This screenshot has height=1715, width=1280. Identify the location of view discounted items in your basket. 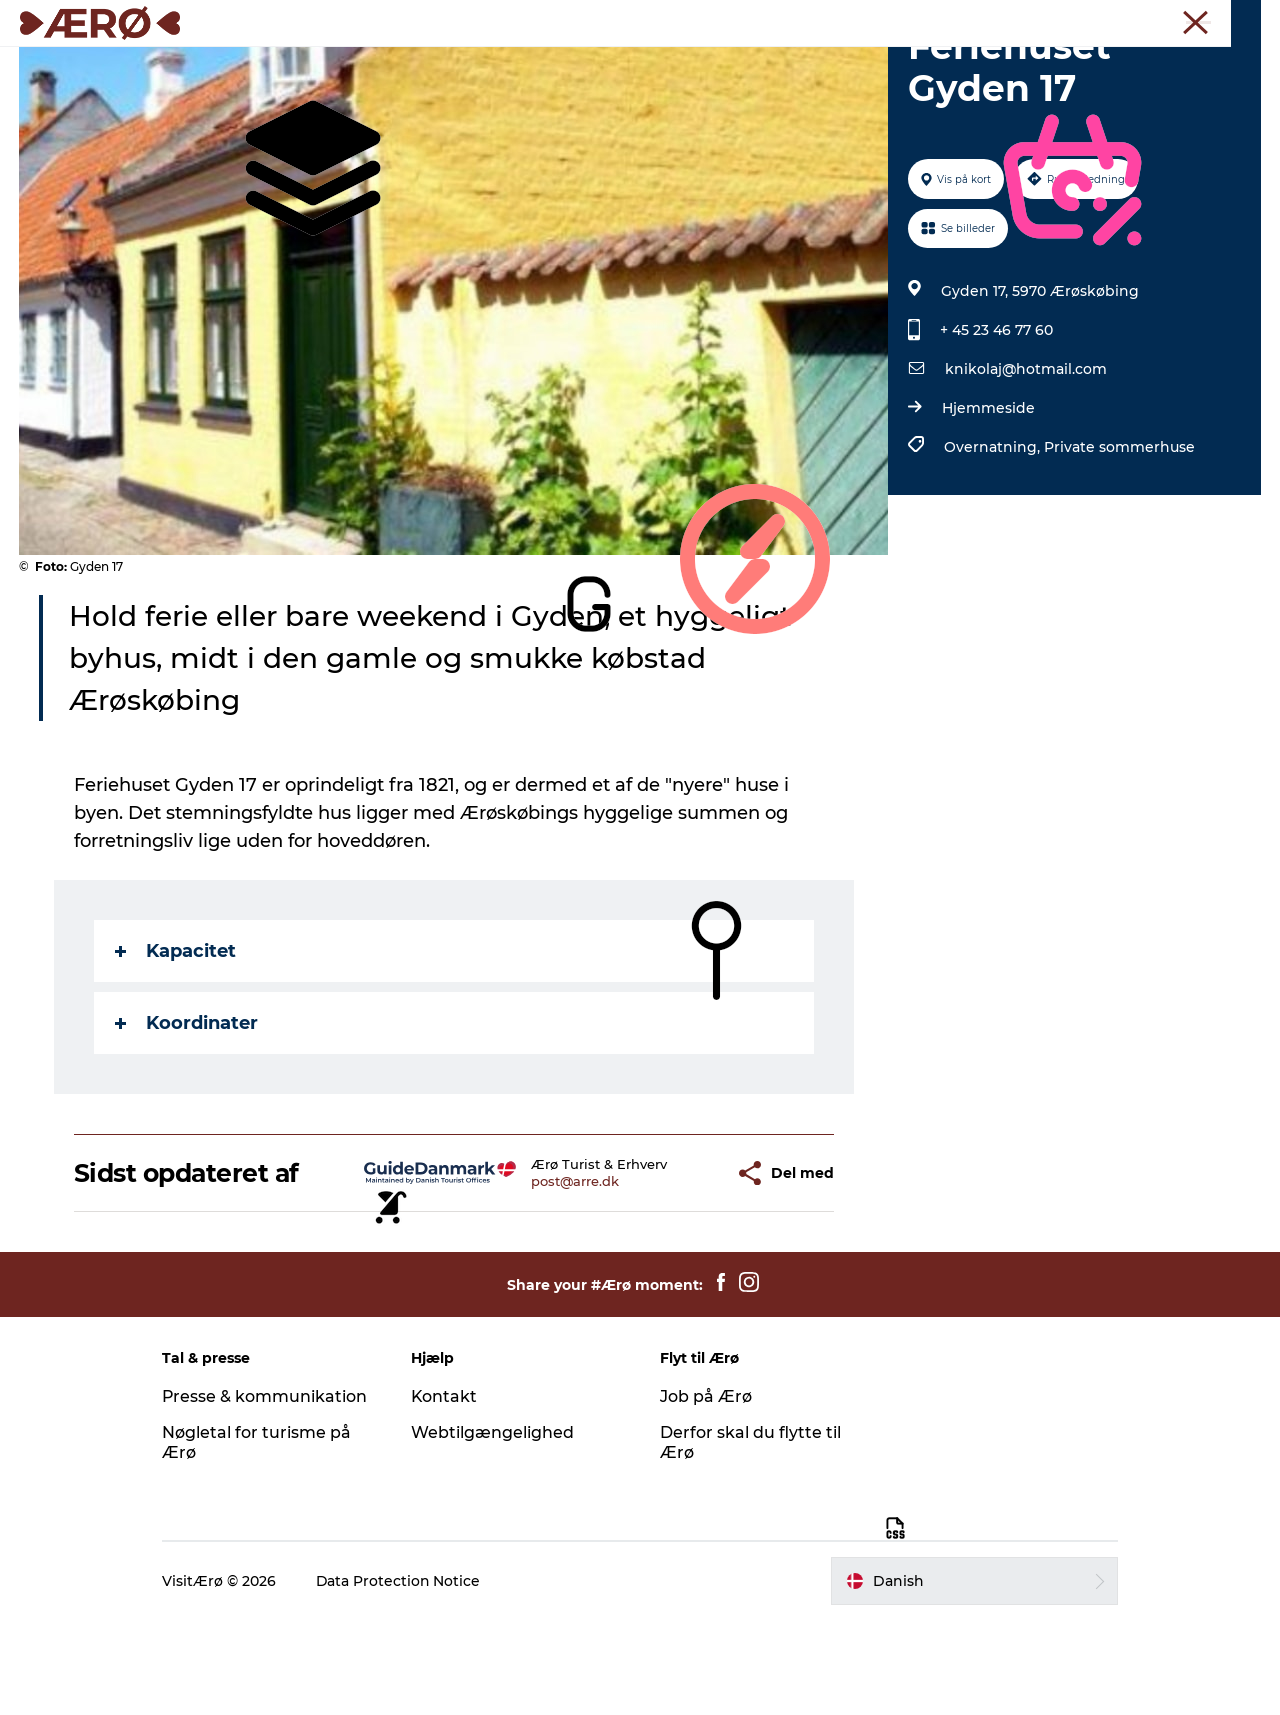
(1072, 176).